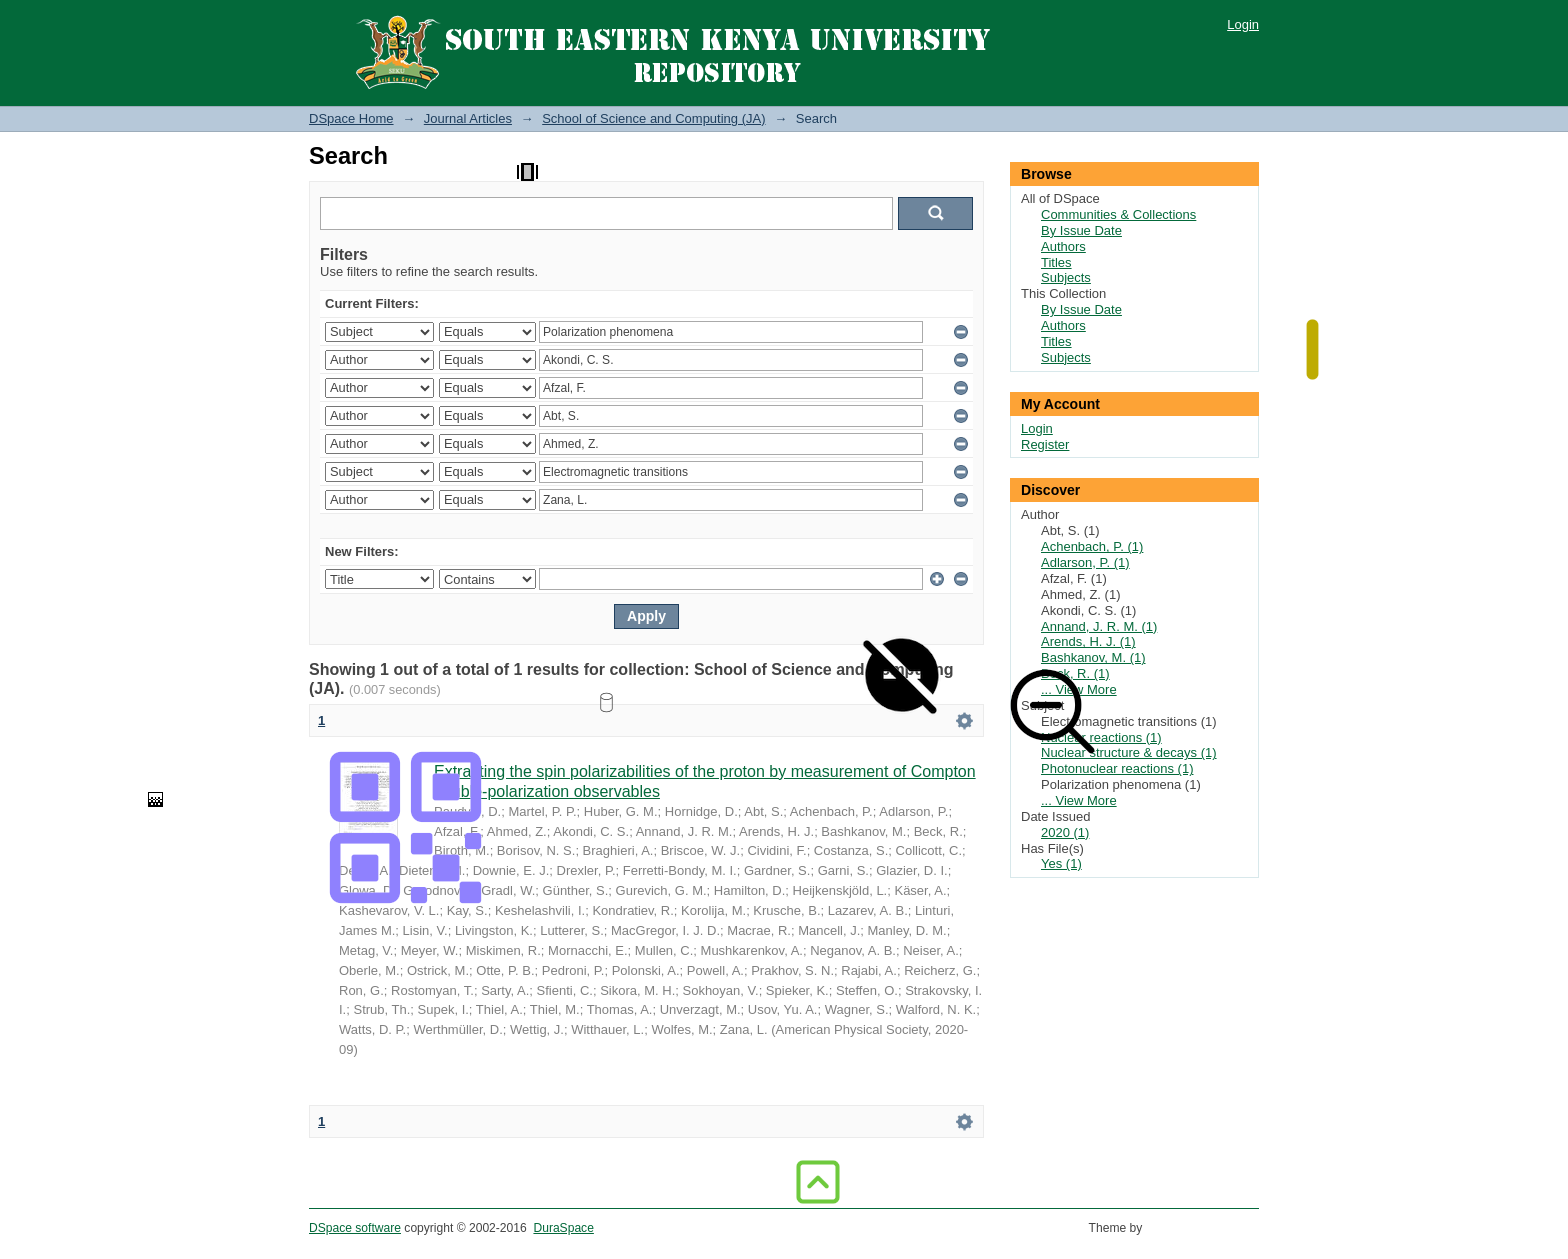 The height and width of the screenshot is (1259, 1568). Describe the element at coordinates (1312, 349) in the screenshot. I see `indicates information or help is available` at that location.